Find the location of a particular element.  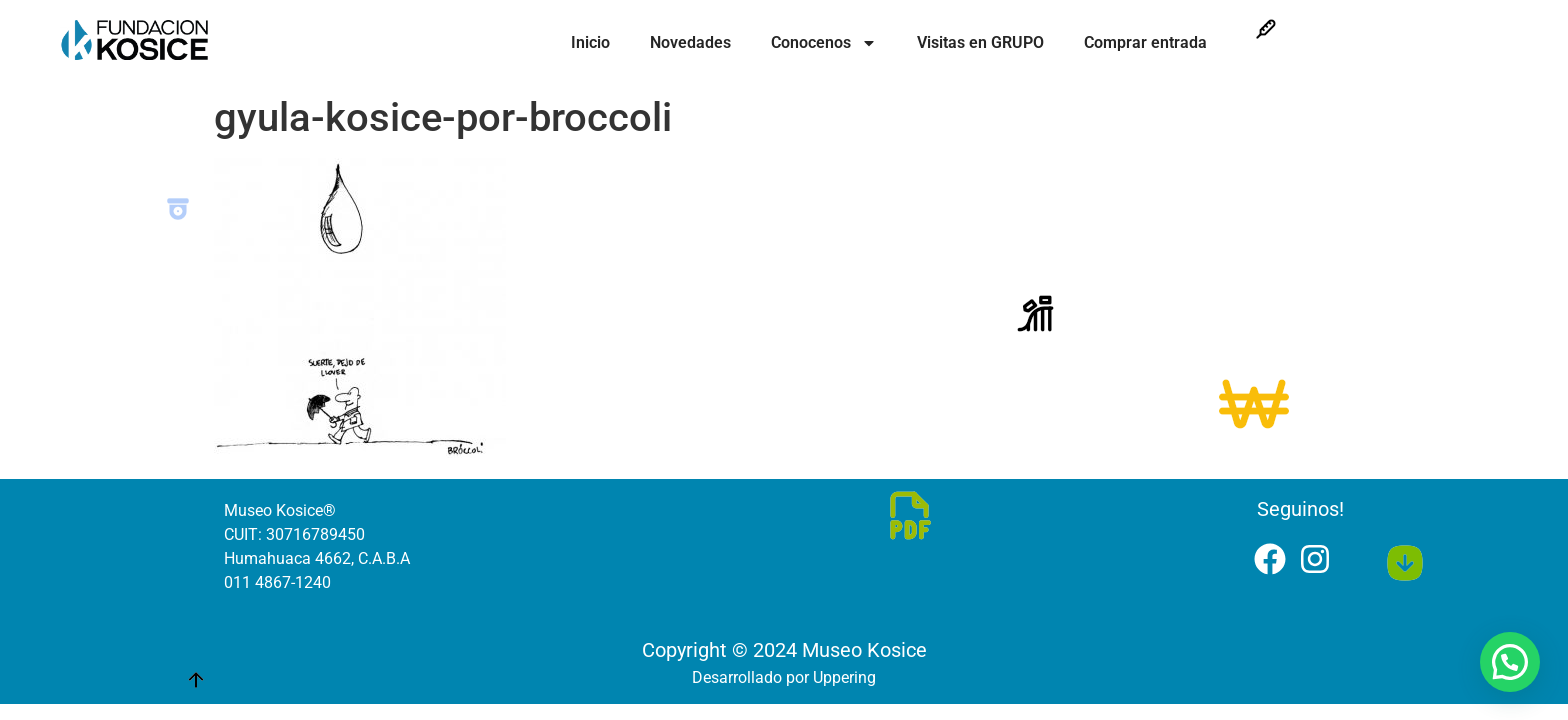

browse amusement park attractions is located at coordinates (1035, 313).